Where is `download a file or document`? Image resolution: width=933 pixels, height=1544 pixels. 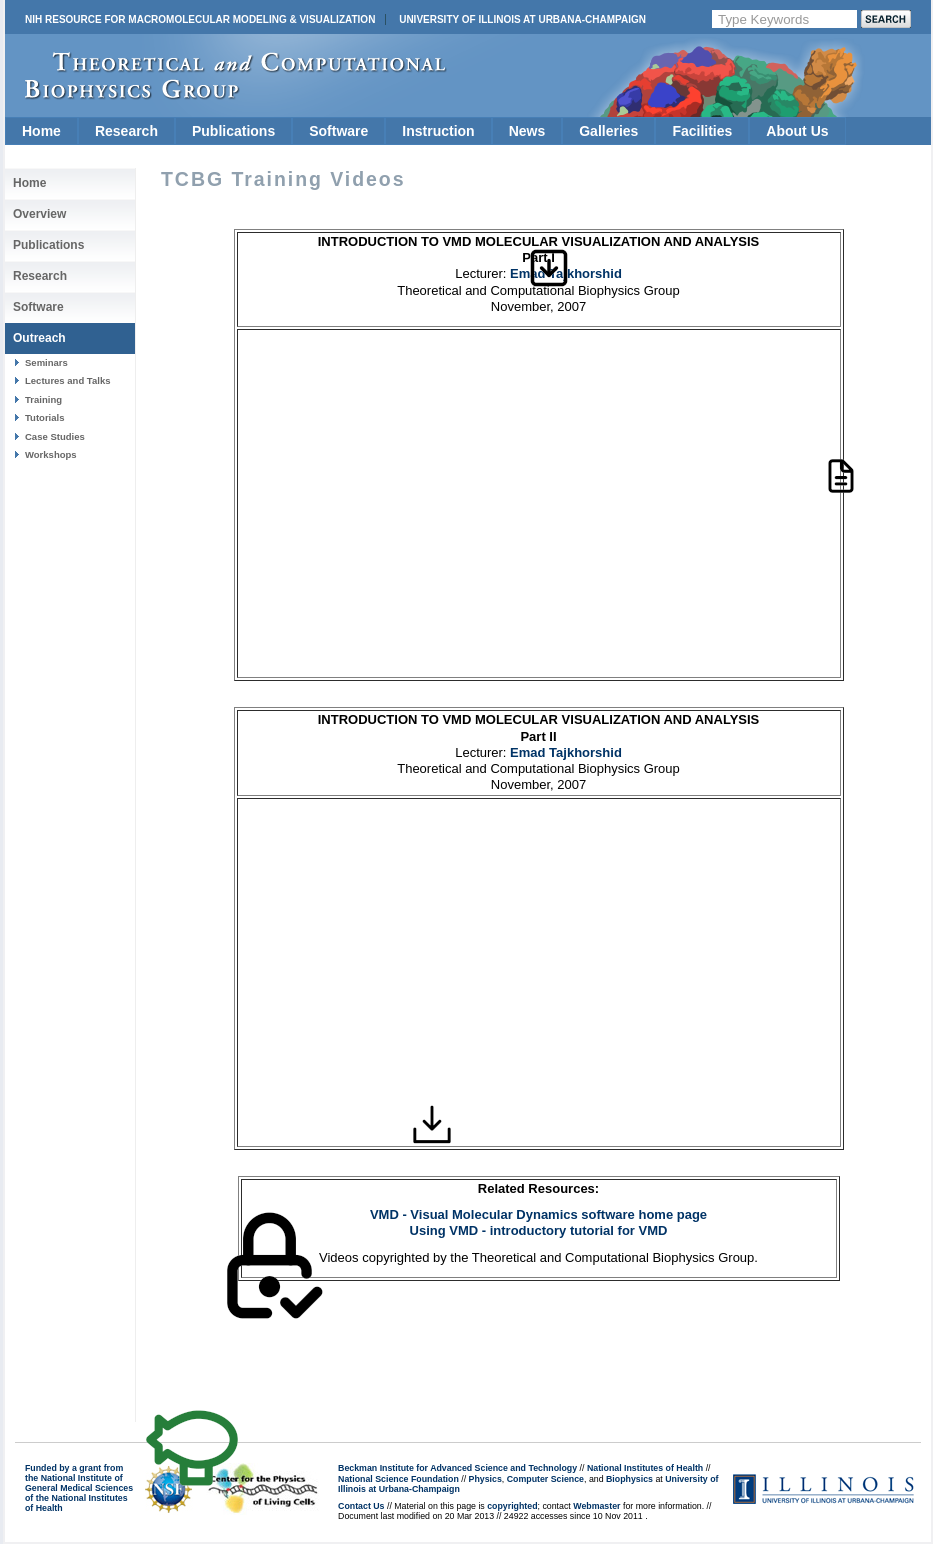
download a file or document is located at coordinates (432, 1126).